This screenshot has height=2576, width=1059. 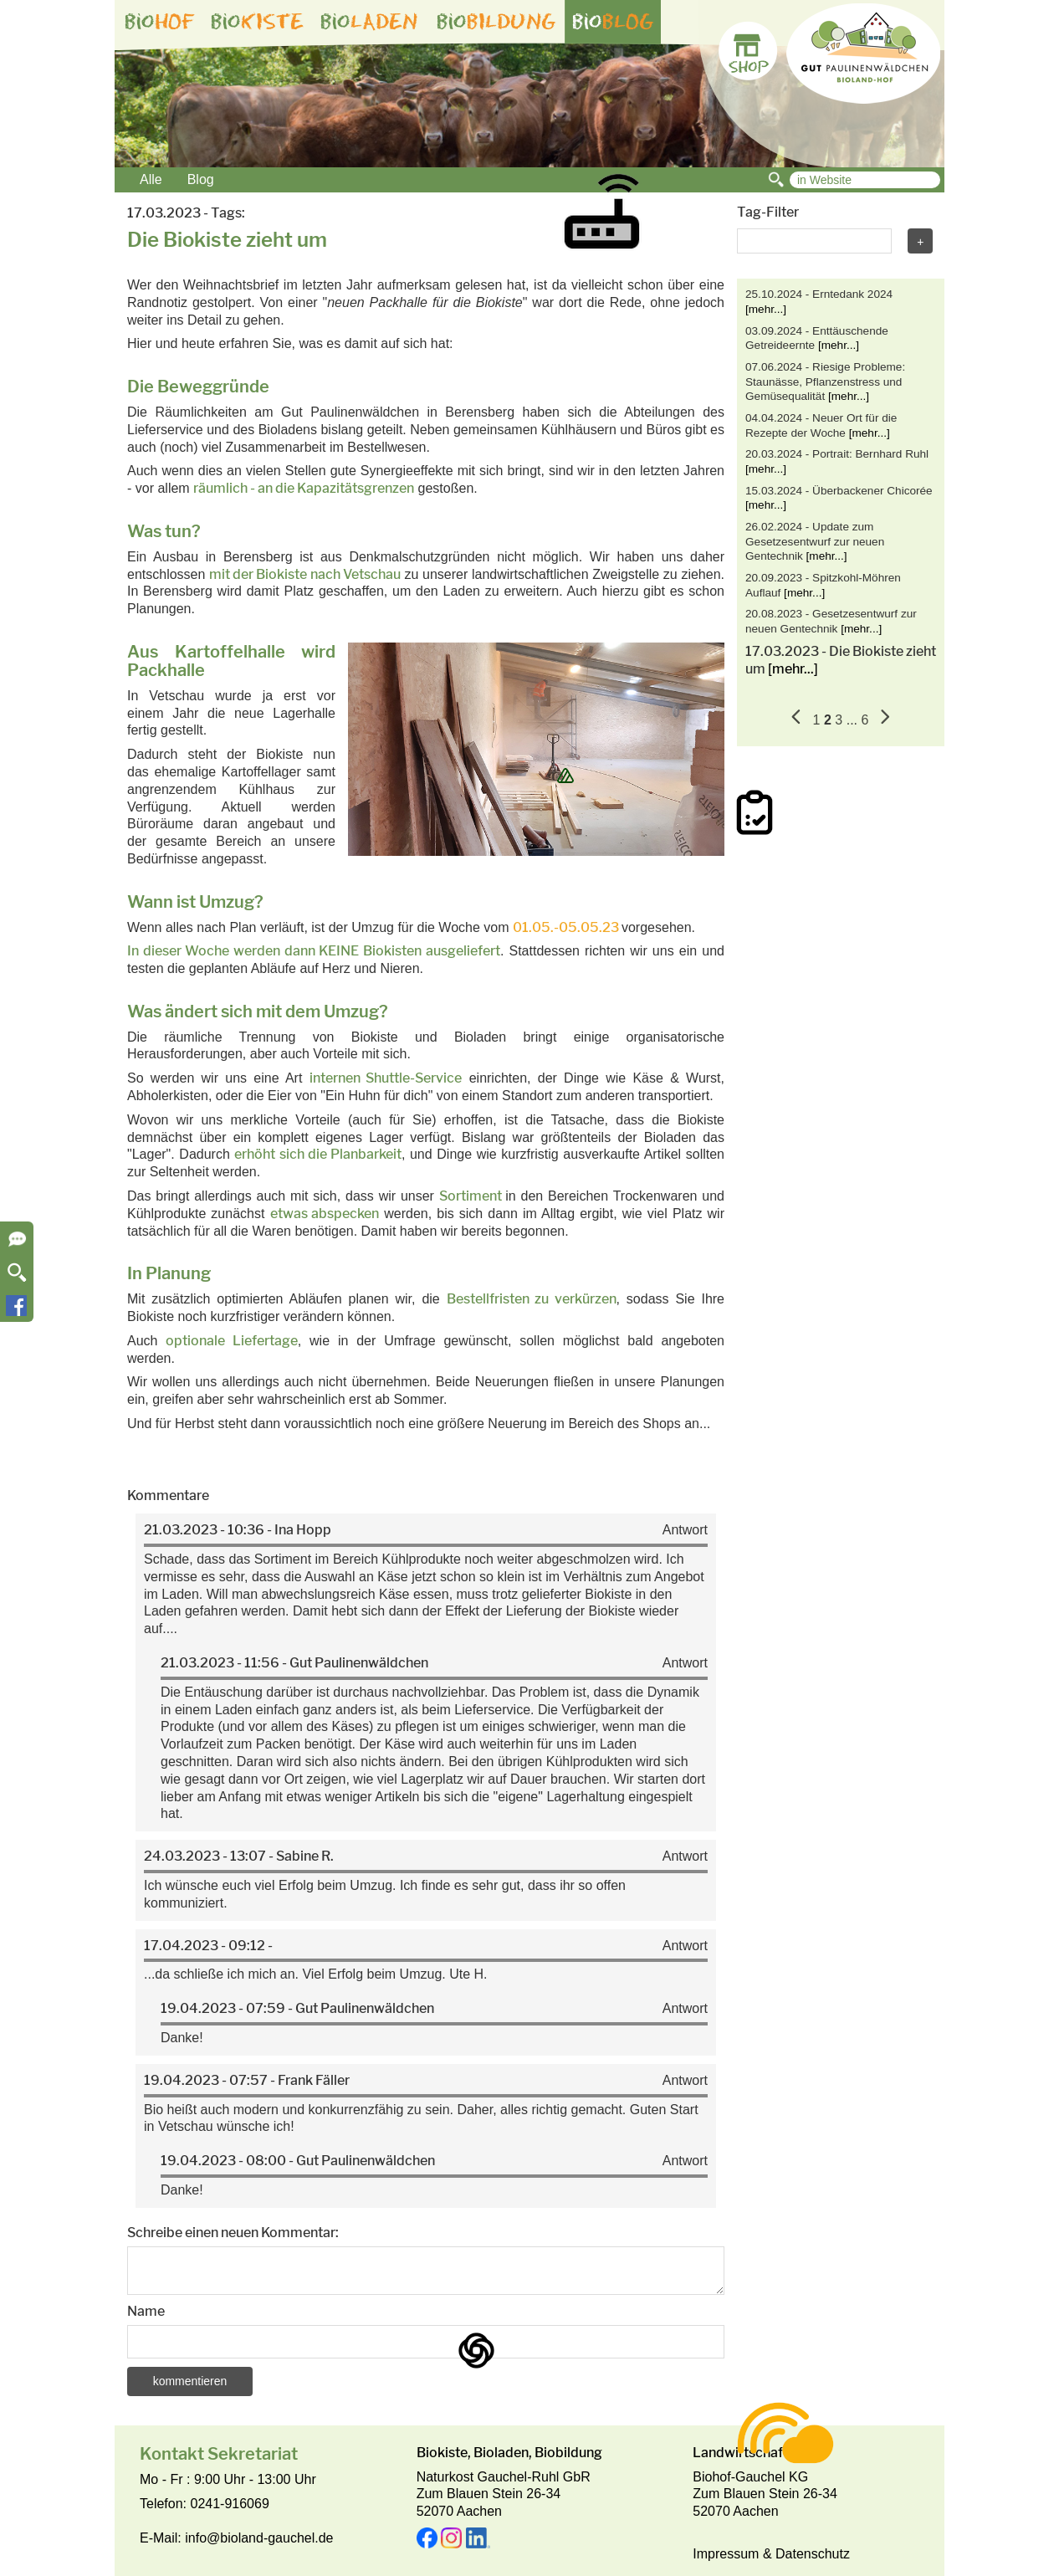 I want to click on view health checkup results, so click(x=755, y=812).